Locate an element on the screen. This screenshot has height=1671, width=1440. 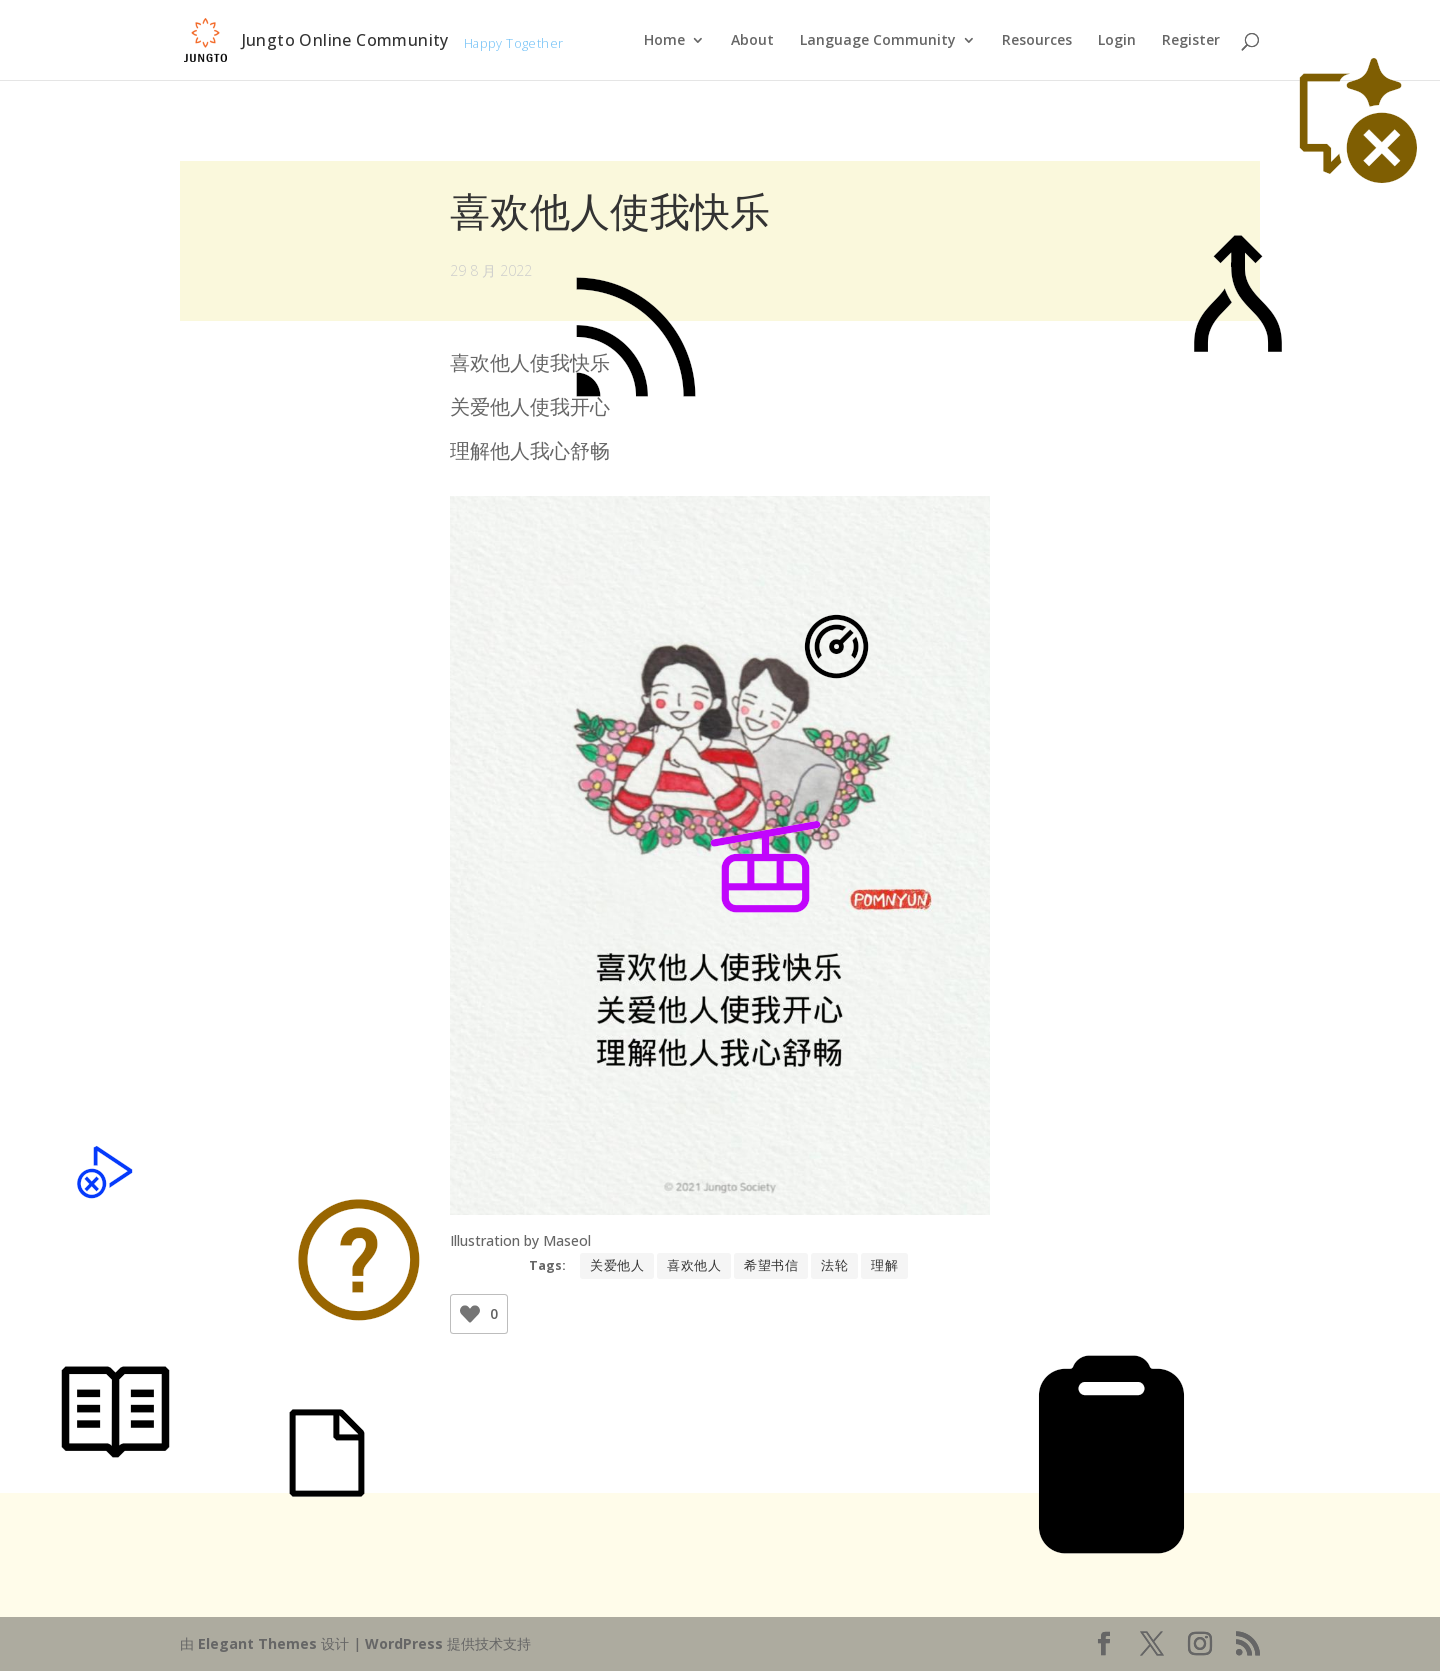
access the dashboard overview is located at coordinates (839, 649).